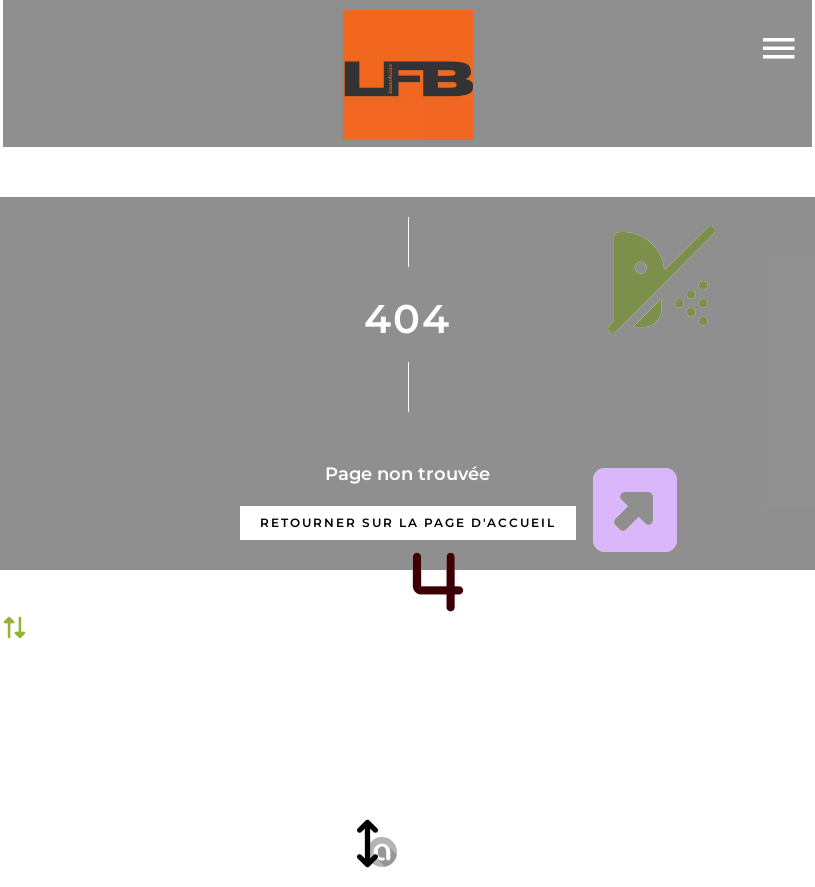  I want to click on adjust vertical position or order, so click(367, 843).